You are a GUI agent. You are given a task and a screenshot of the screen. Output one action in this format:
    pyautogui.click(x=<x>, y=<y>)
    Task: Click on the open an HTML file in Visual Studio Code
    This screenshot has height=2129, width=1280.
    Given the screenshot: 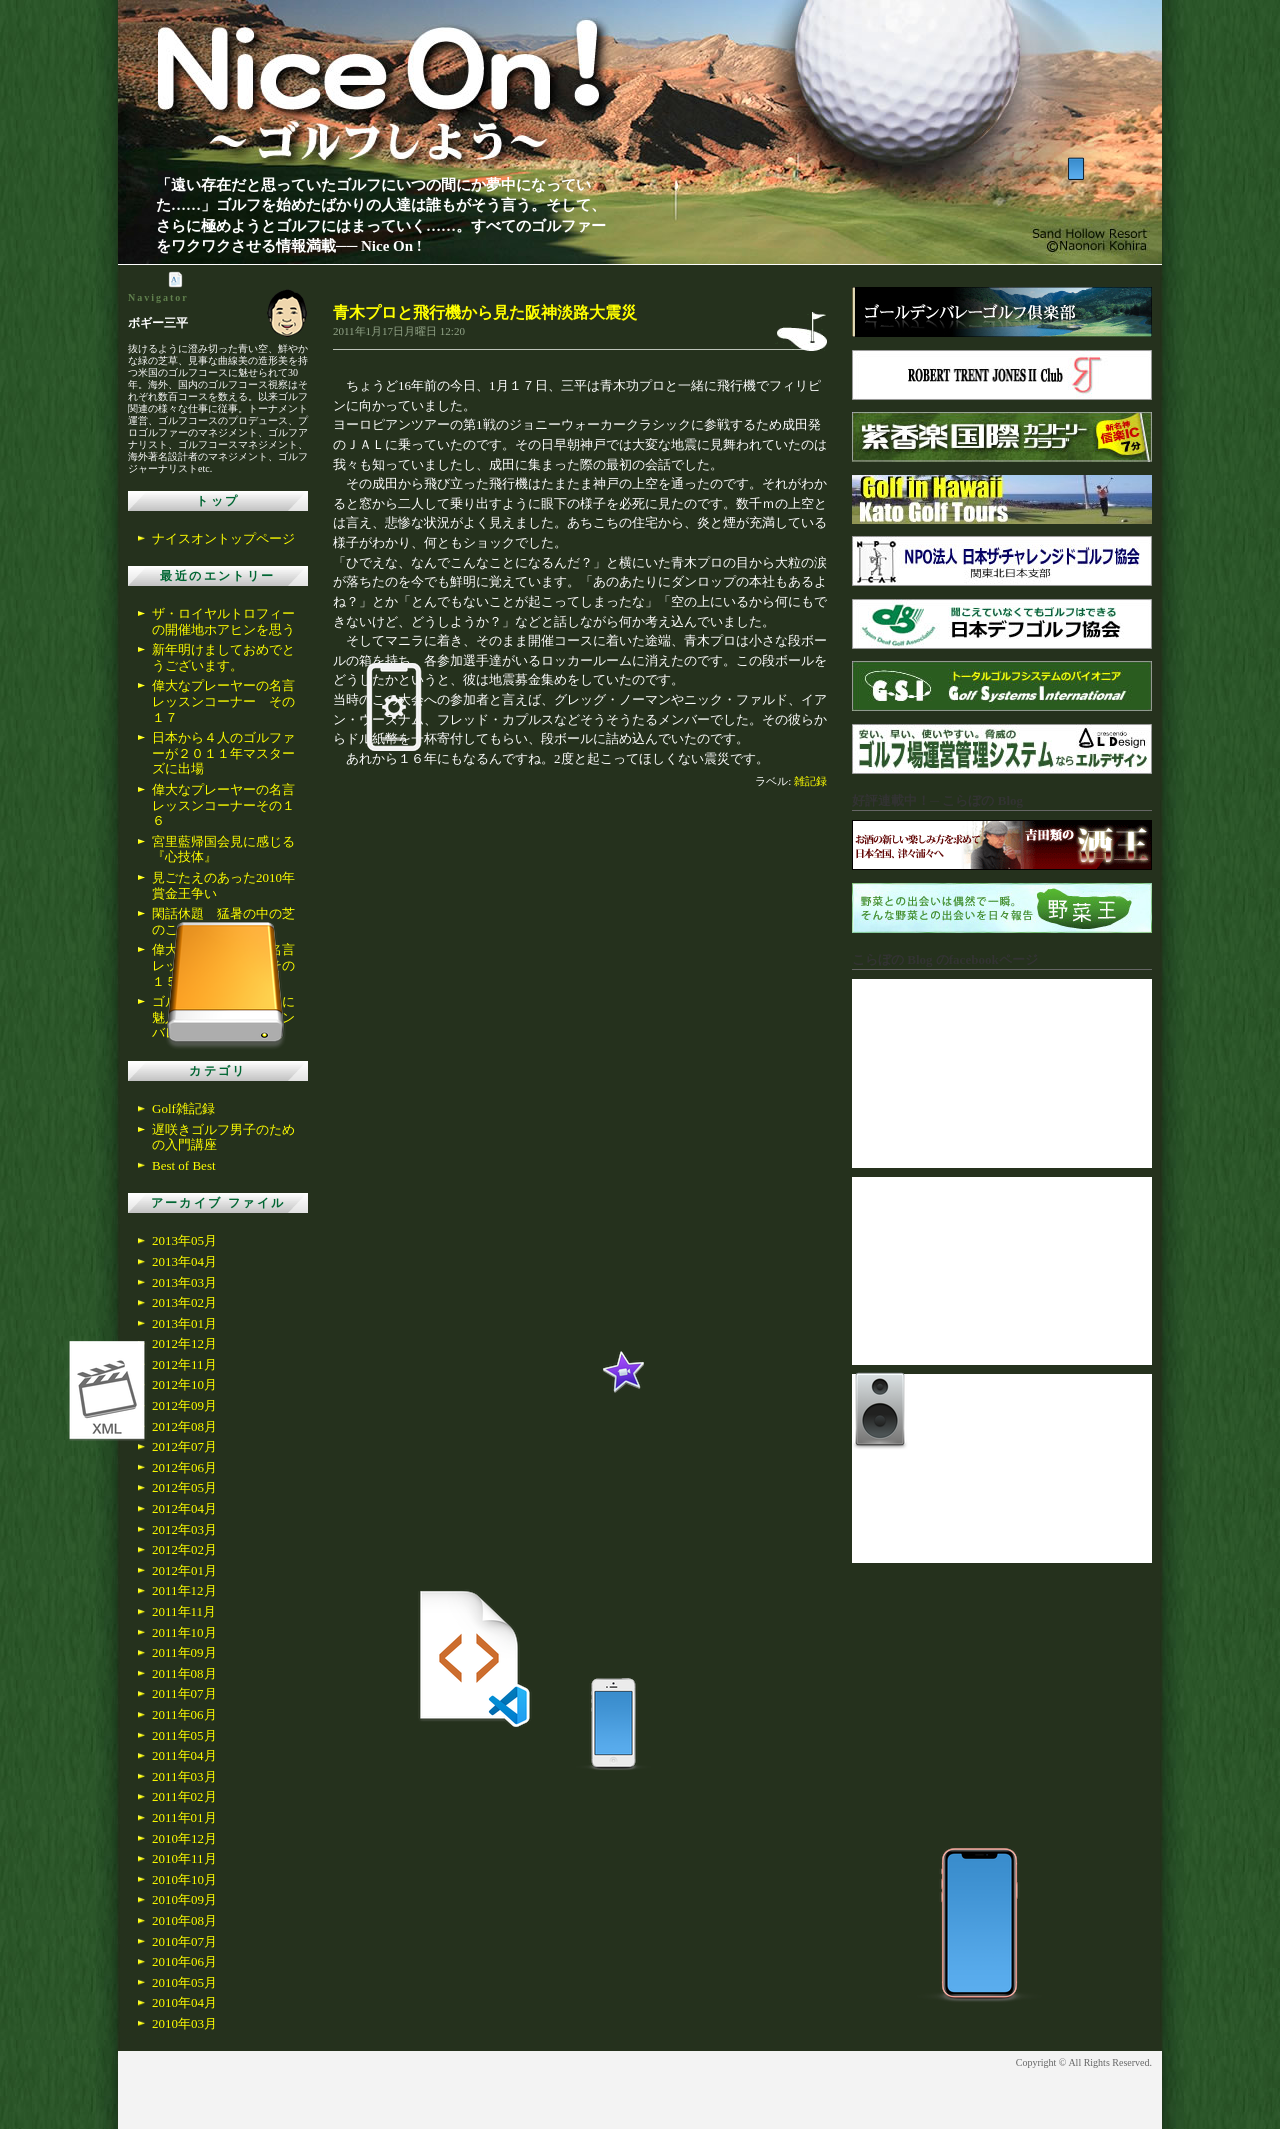 What is the action you would take?
    pyautogui.click(x=469, y=1658)
    